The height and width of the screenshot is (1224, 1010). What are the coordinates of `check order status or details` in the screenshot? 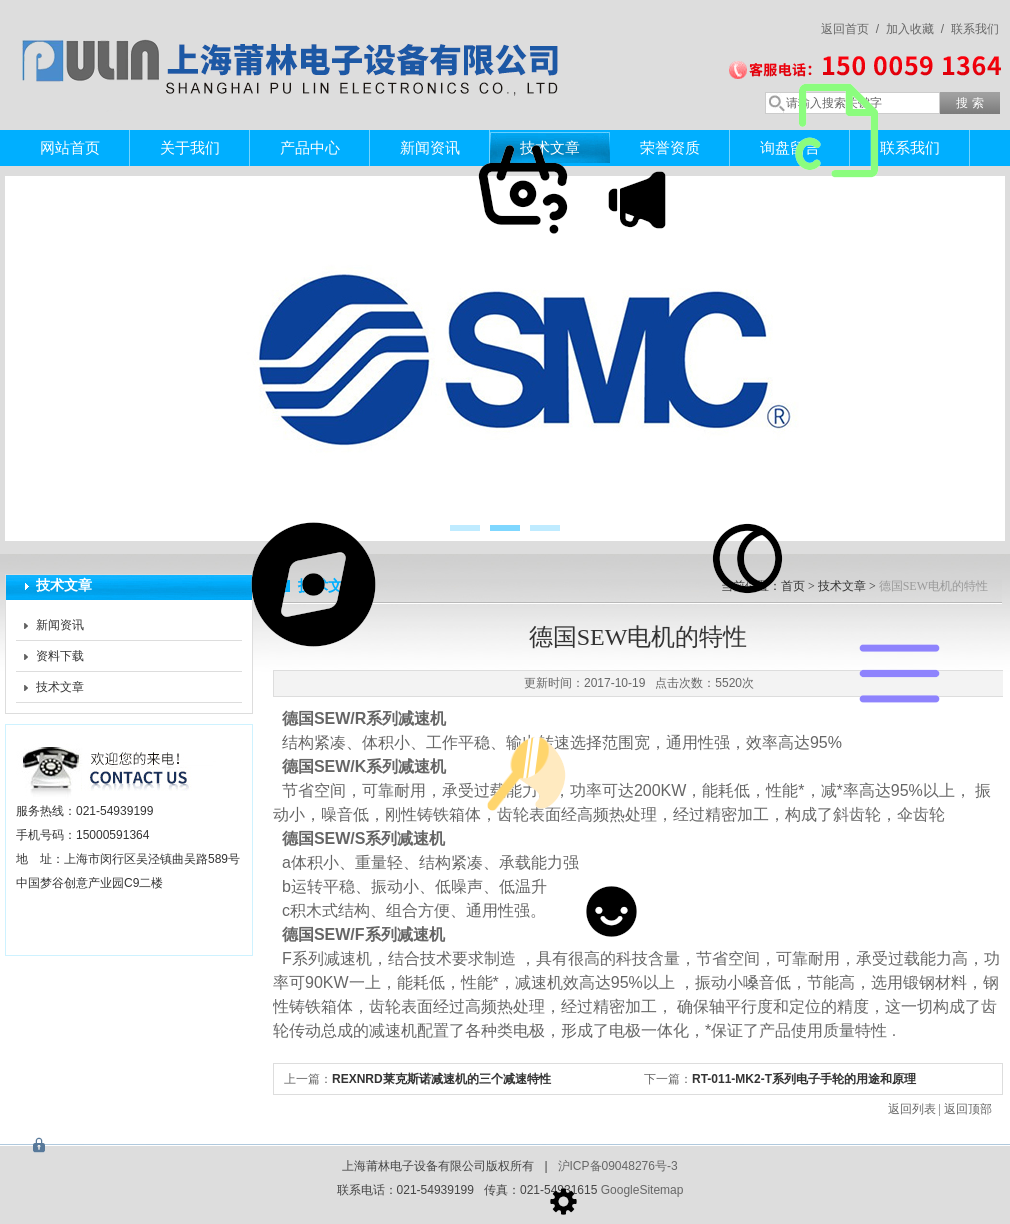 It's located at (523, 185).